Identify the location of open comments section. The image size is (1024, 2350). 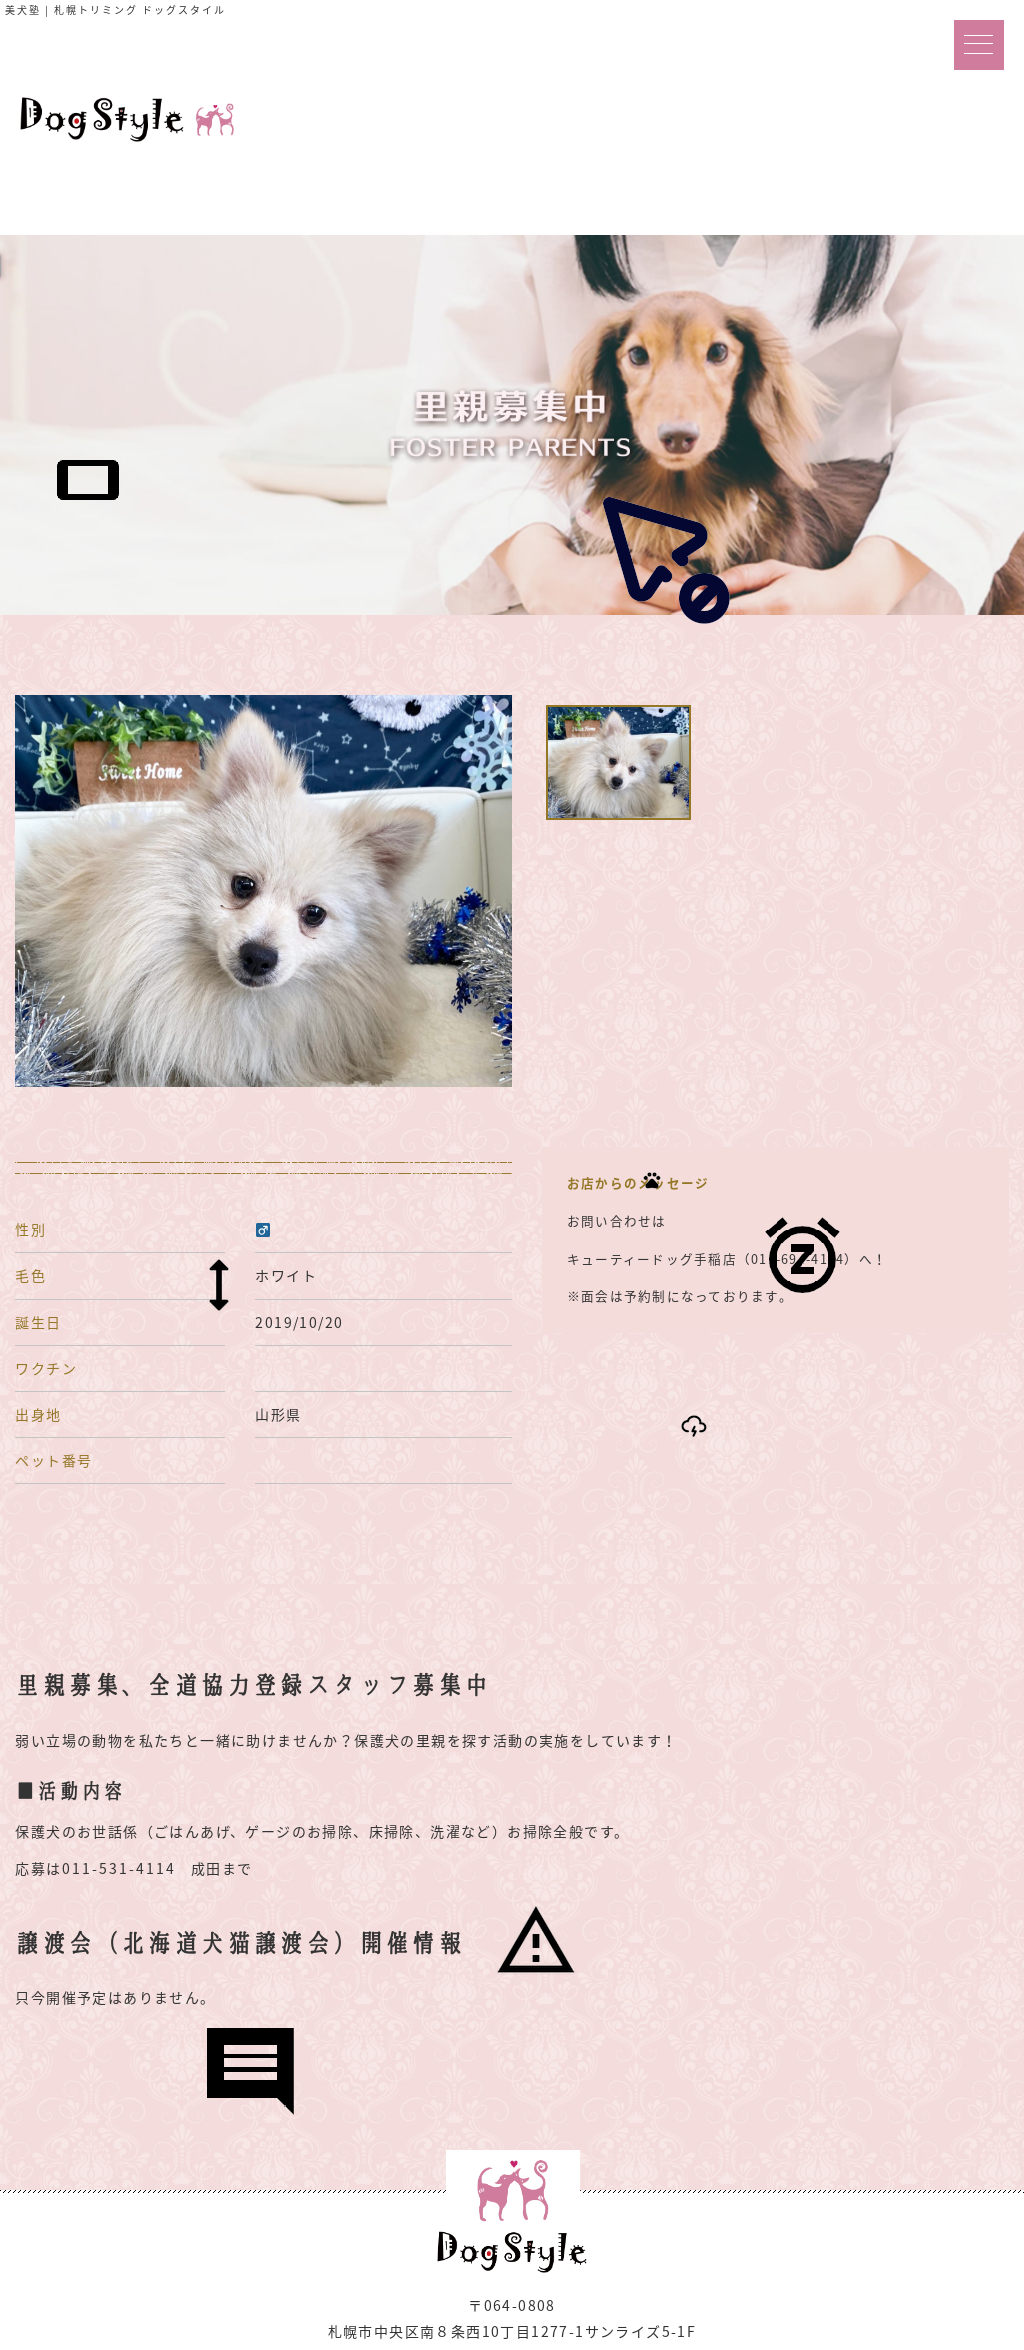
(250, 2071).